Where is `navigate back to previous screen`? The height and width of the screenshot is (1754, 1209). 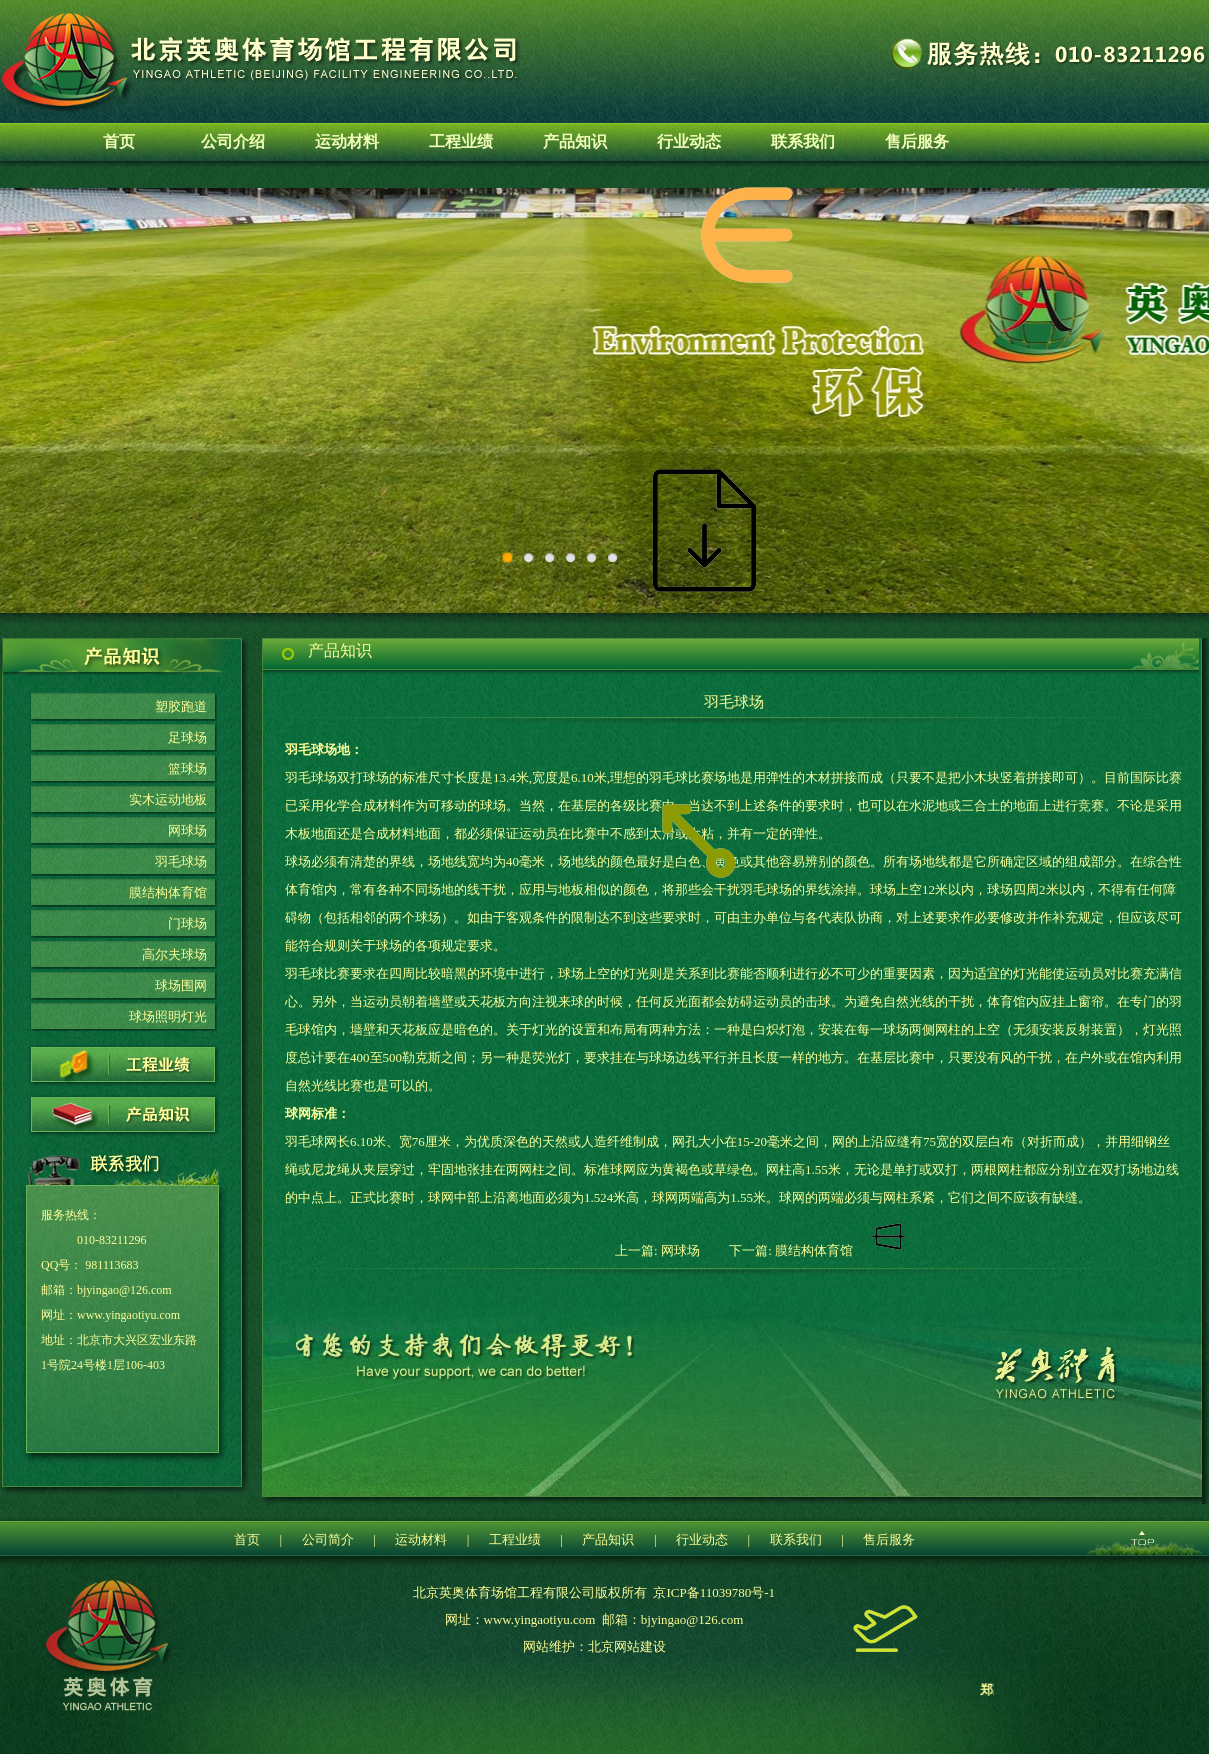
navigate back to previous screen is located at coordinates (696, 838).